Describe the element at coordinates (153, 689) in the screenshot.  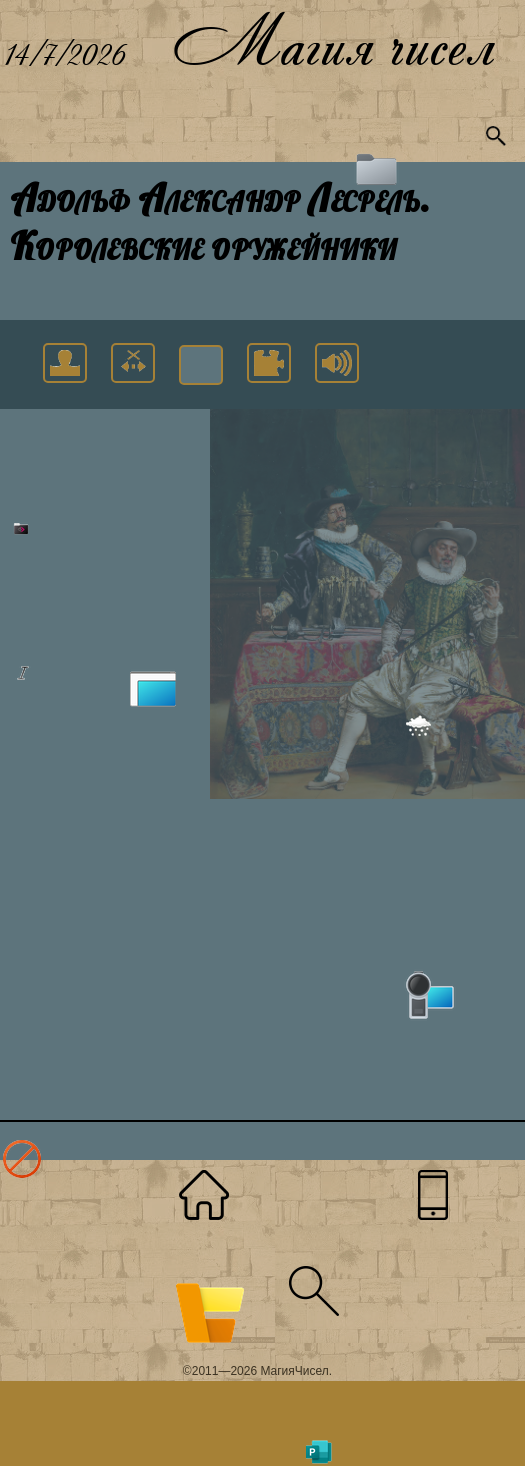
I see `open desktop view` at that location.